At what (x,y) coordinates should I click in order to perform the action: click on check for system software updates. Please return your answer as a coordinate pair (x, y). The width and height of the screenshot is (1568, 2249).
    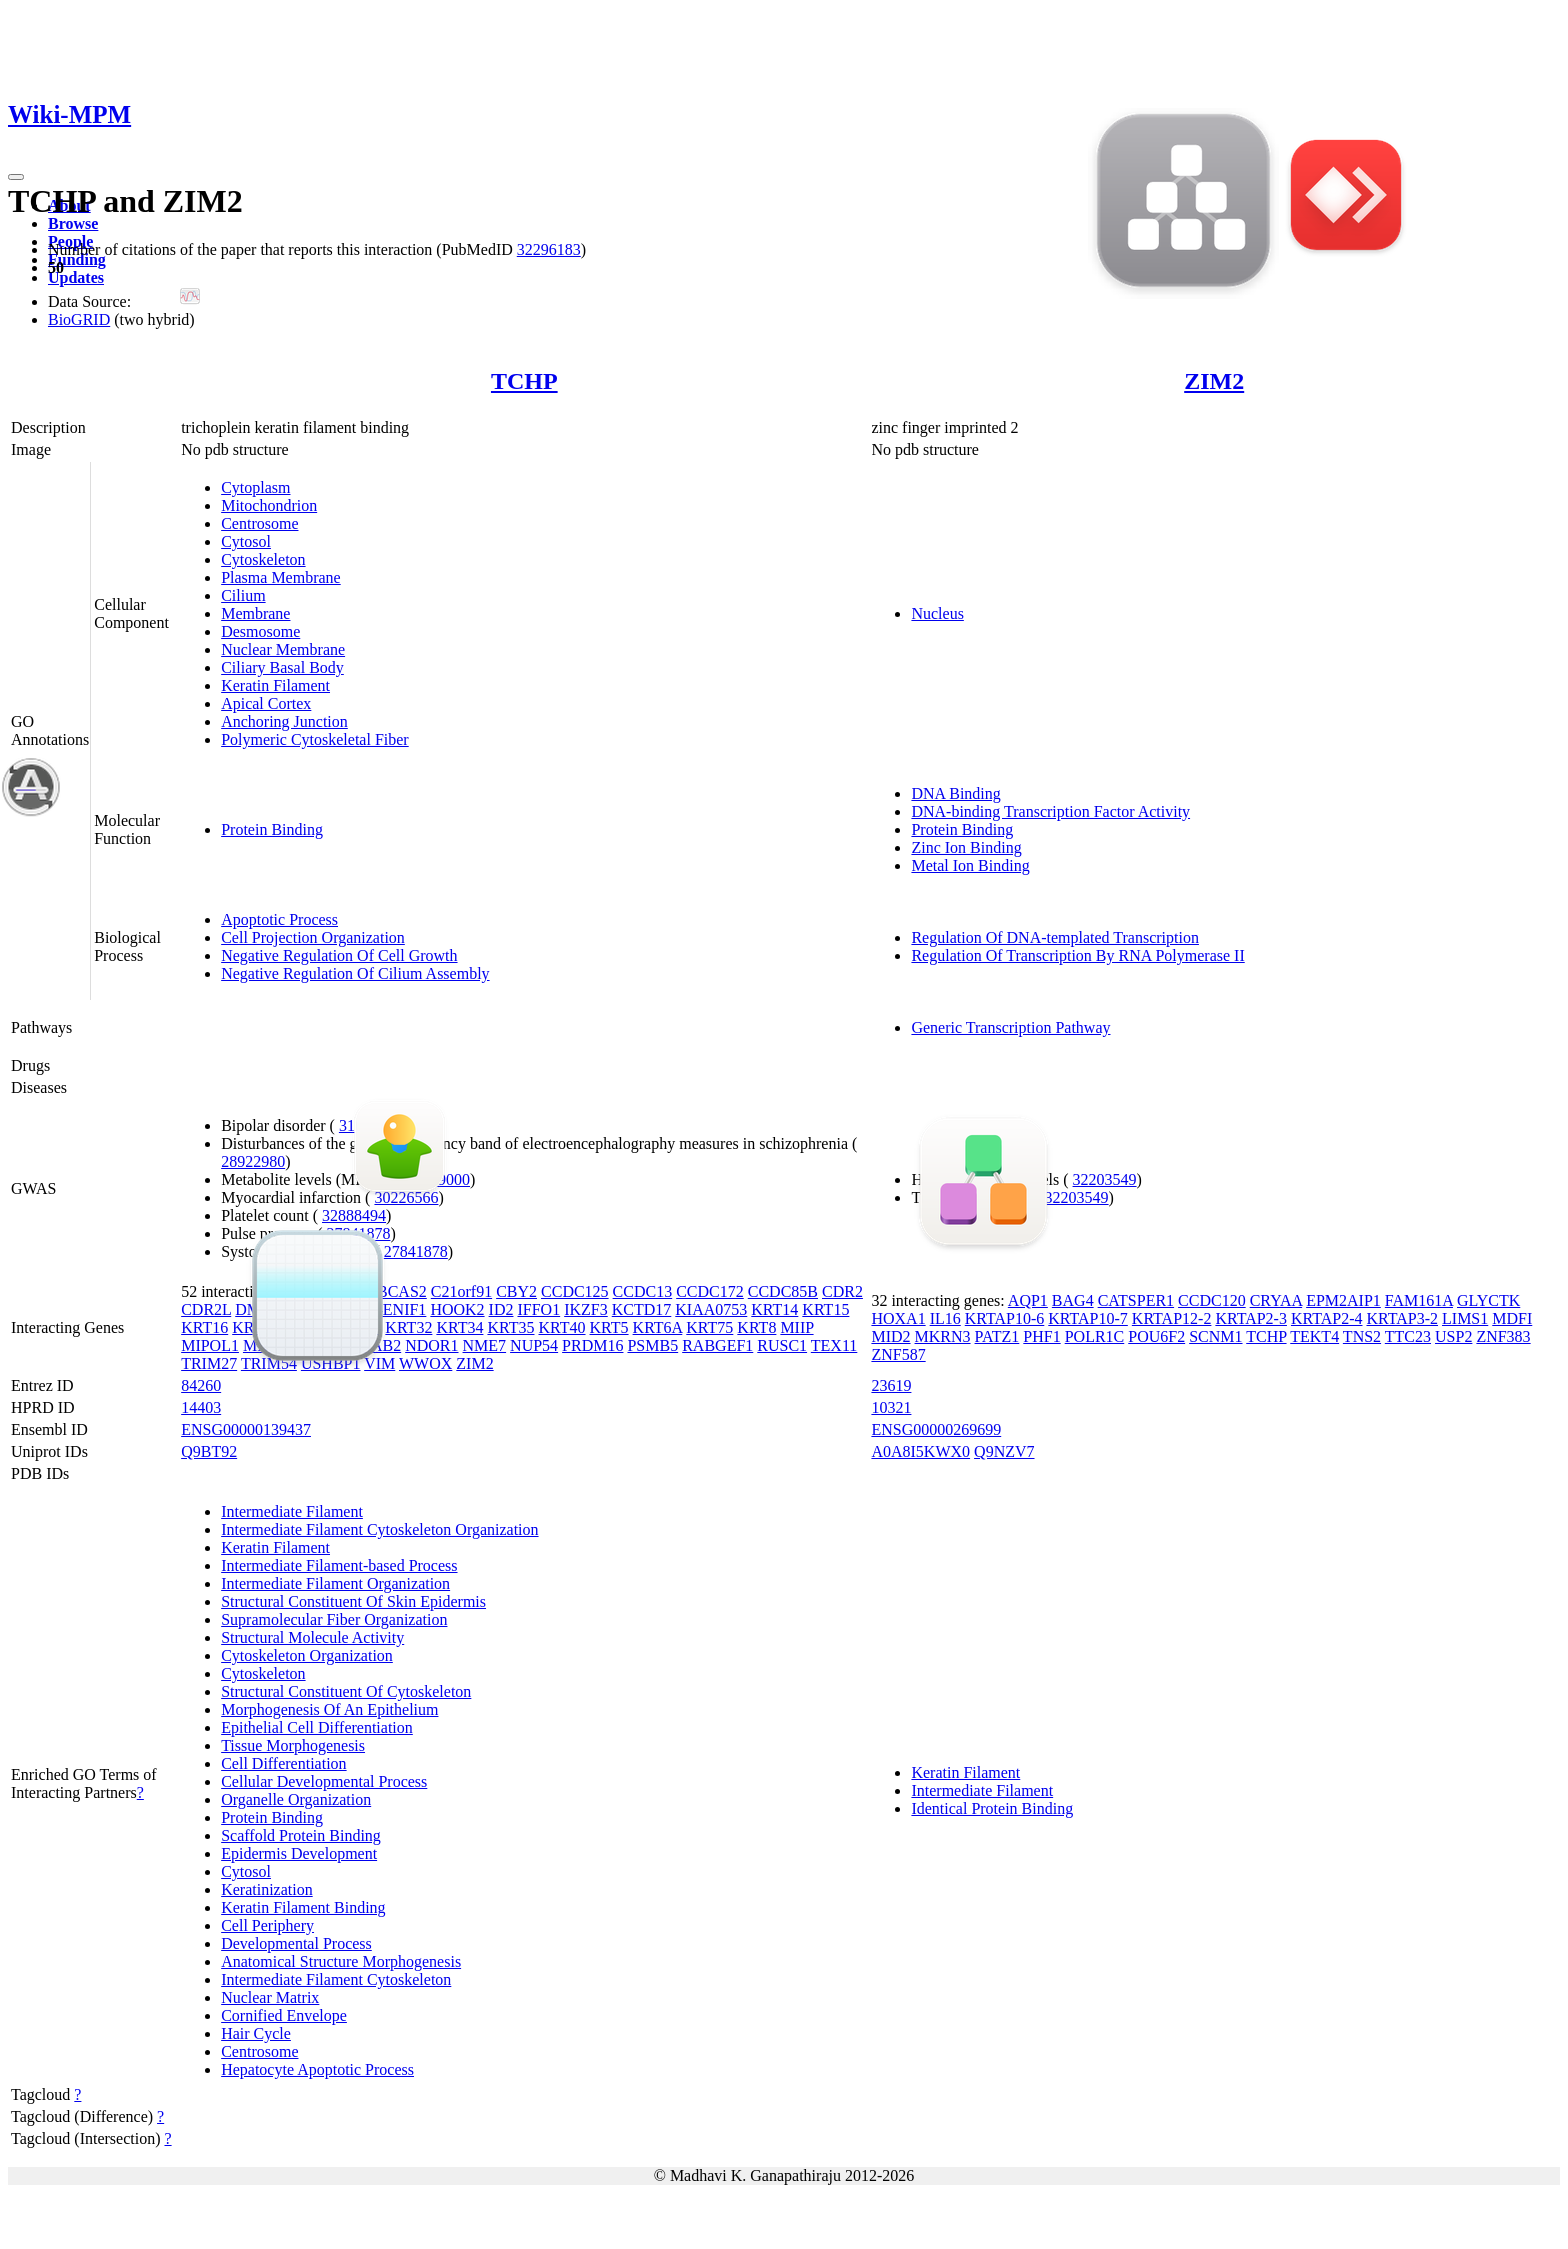
    Looking at the image, I should click on (31, 787).